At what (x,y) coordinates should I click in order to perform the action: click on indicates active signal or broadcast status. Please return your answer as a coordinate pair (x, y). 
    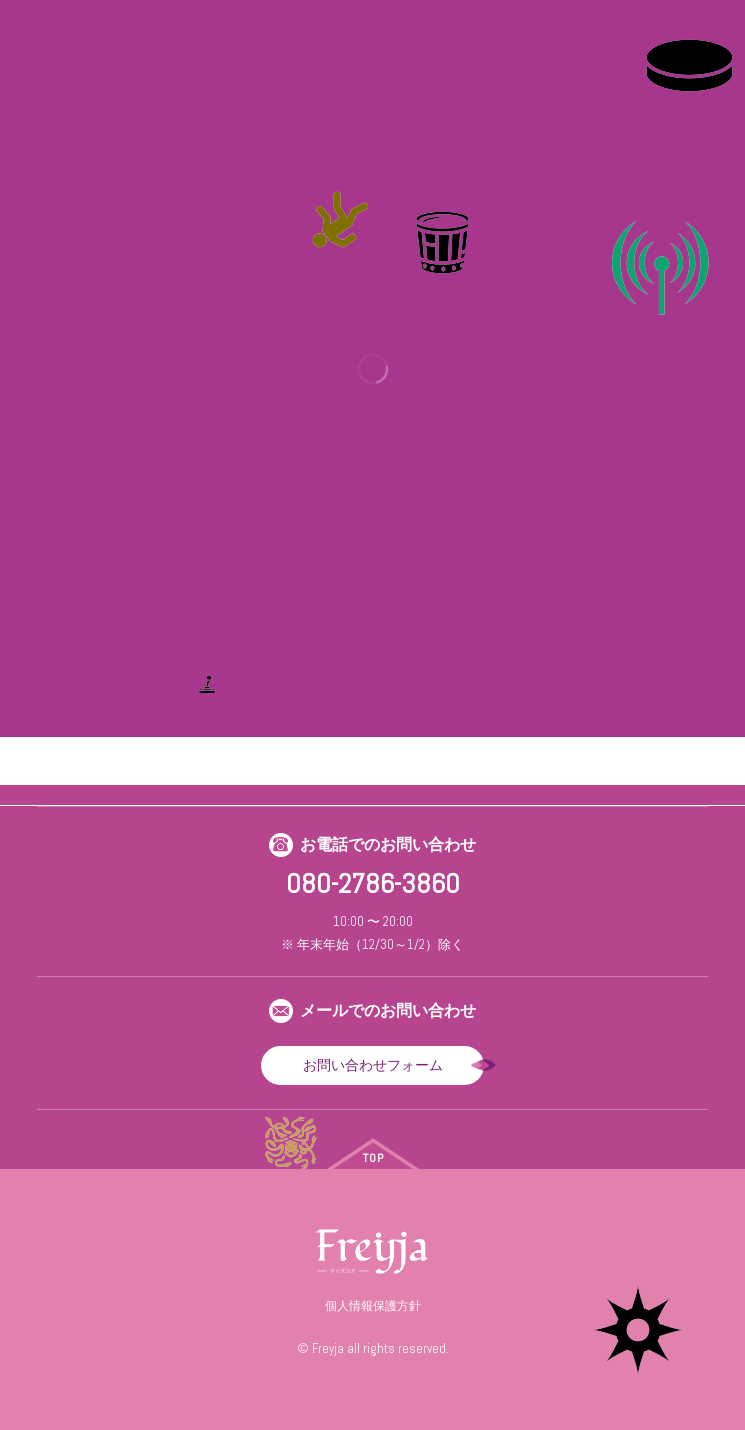
    Looking at the image, I should click on (660, 265).